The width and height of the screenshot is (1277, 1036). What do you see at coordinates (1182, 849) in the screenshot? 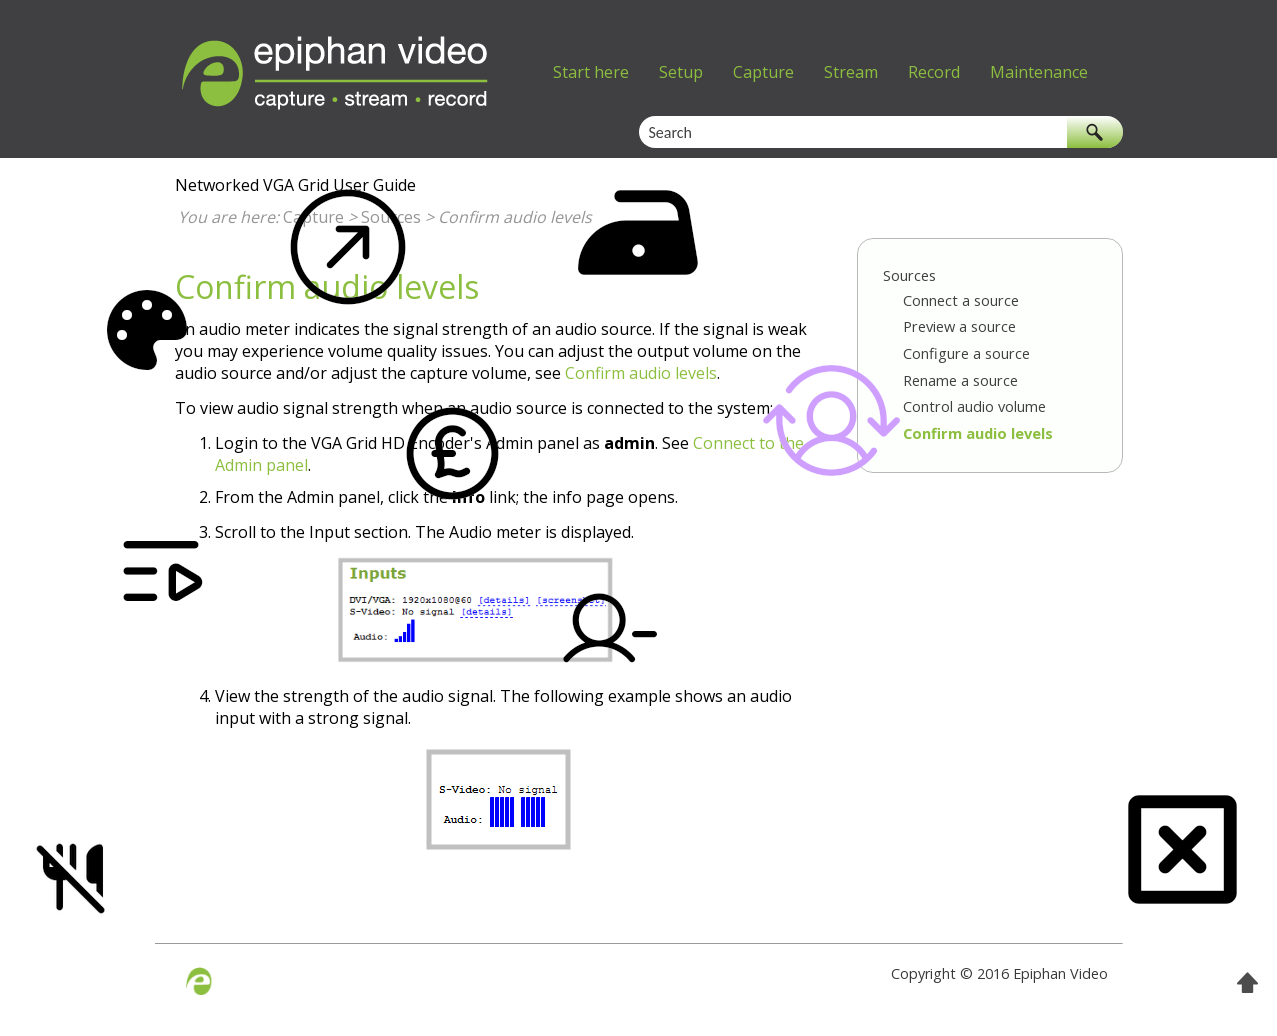
I see `close or dismiss a modal window` at bounding box center [1182, 849].